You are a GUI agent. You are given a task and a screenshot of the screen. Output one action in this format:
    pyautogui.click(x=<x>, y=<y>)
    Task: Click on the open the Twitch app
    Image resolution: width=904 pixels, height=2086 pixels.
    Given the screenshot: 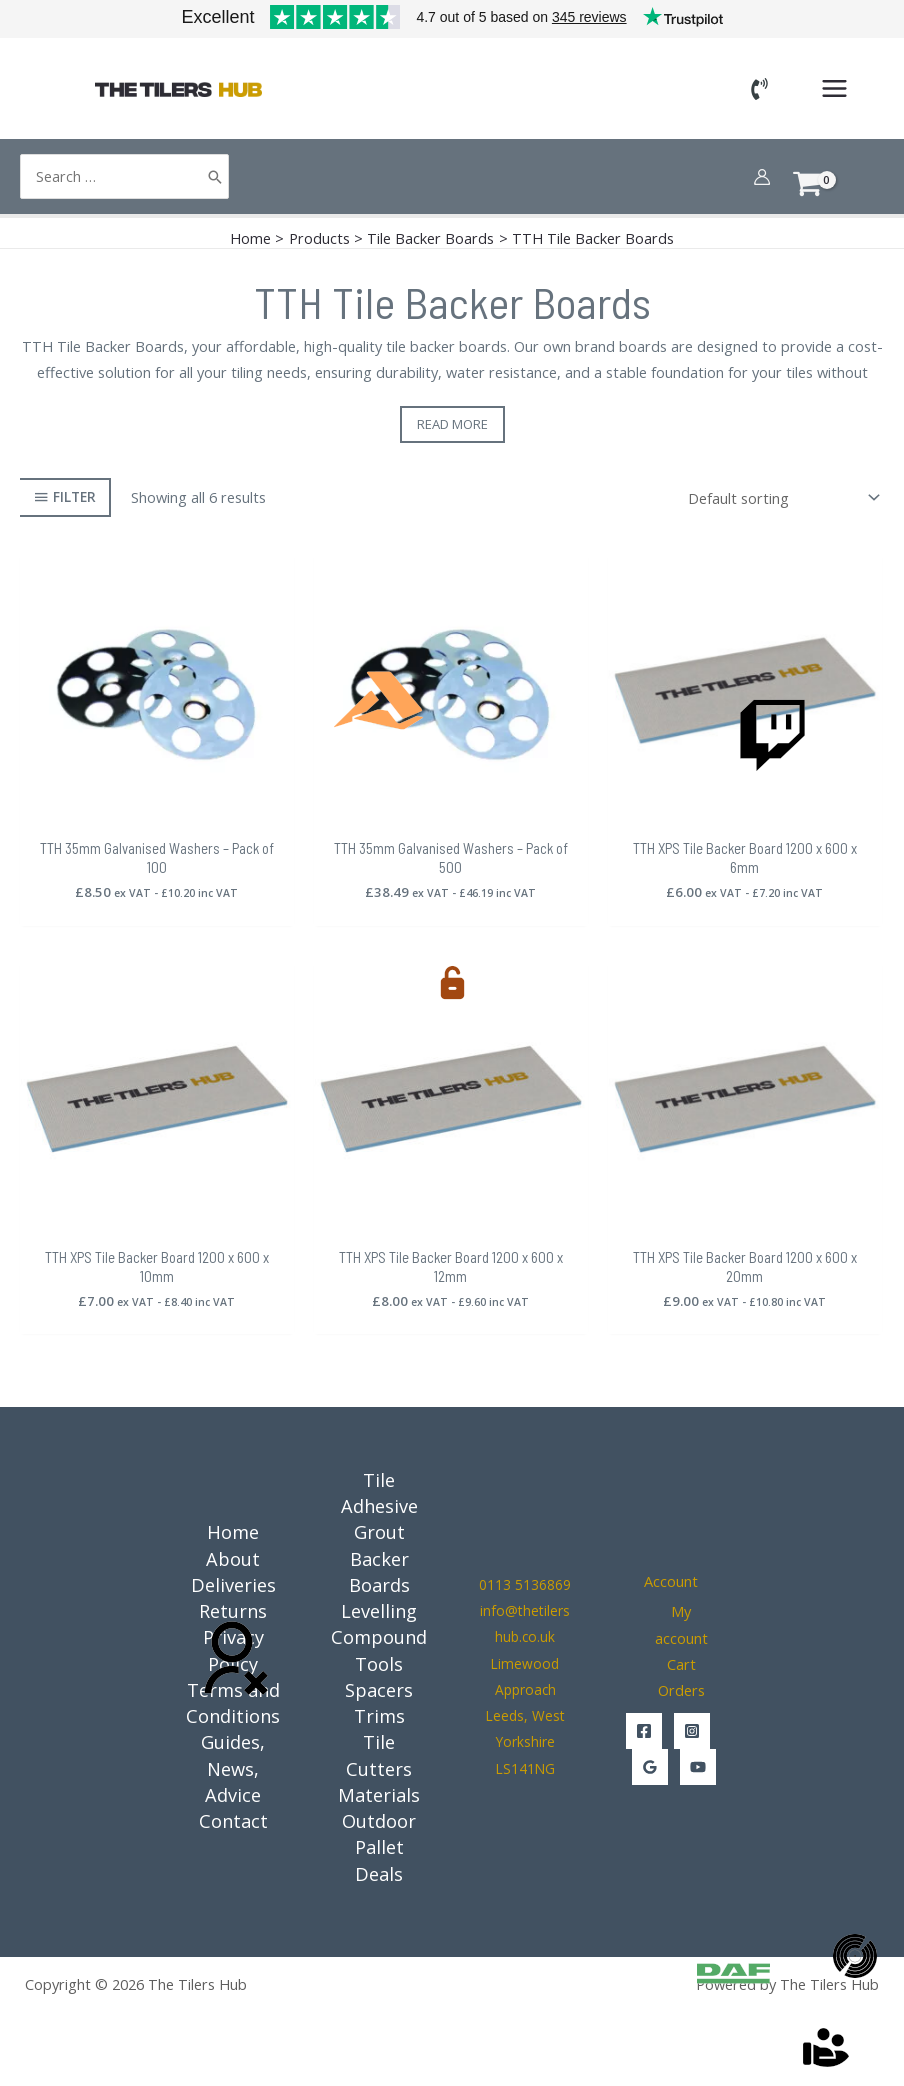 What is the action you would take?
    pyautogui.click(x=772, y=735)
    